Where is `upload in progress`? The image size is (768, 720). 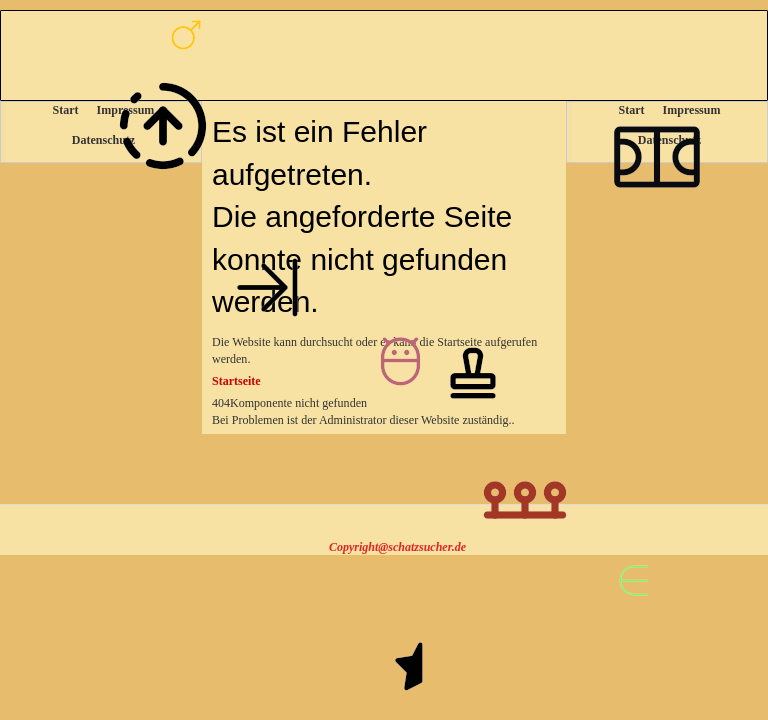 upload in progress is located at coordinates (163, 126).